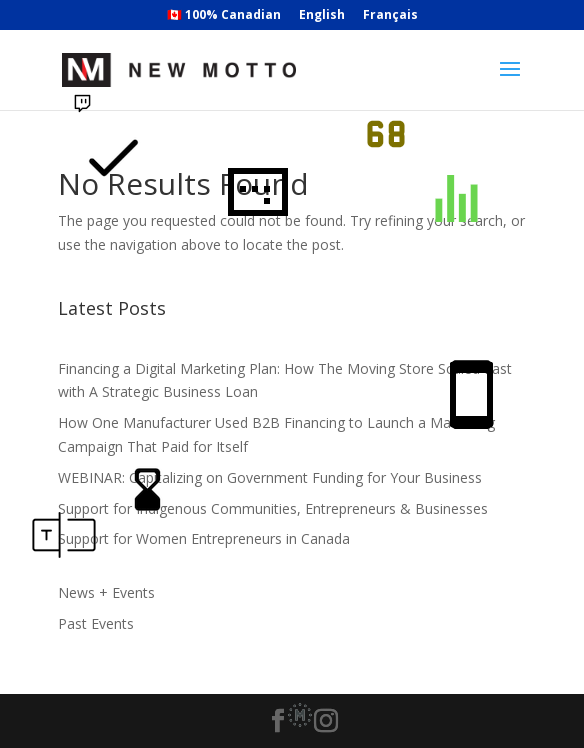 This screenshot has width=584, height=748. What do you see at coordinates (147, 489) in the screenshot?
I see `indicates time remaining or countdown in progress` at bounding box center [147, 489].